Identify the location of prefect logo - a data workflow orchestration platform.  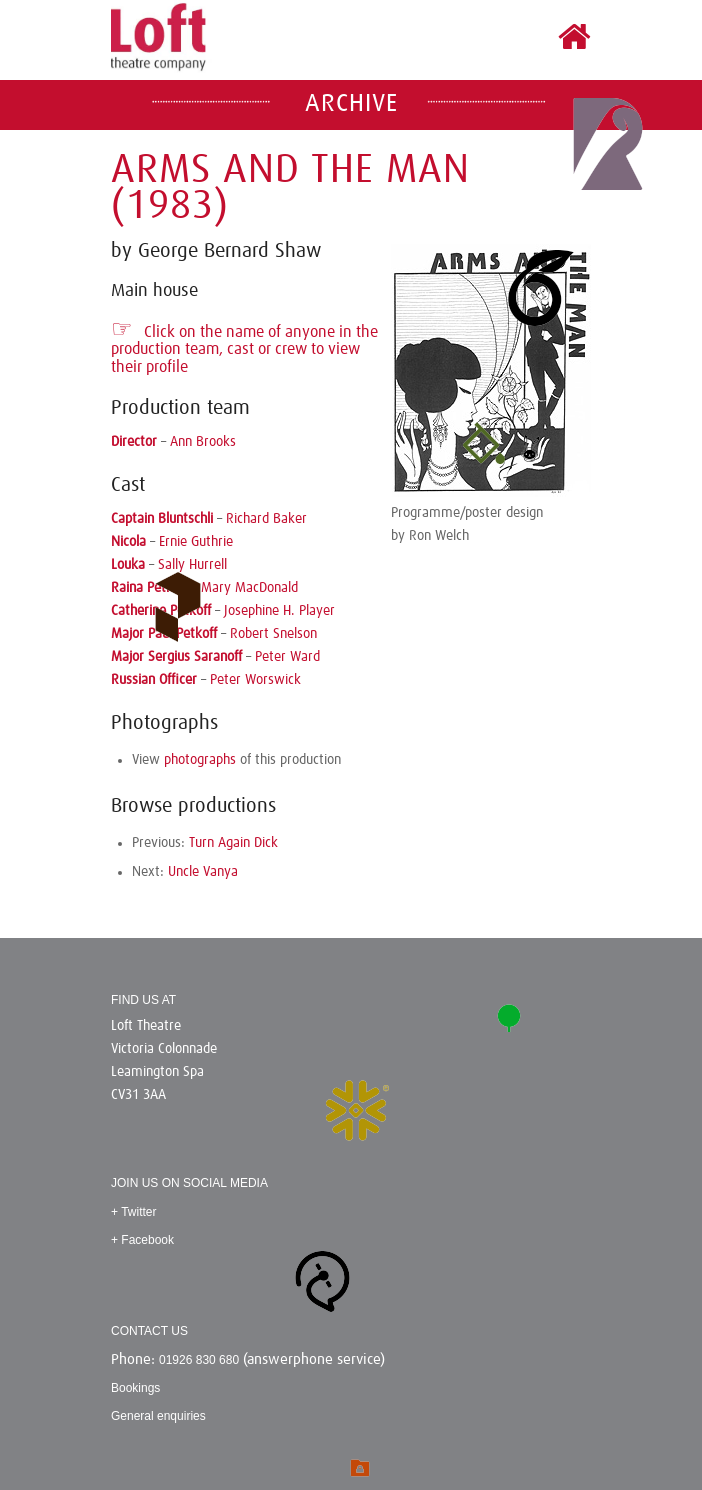
(178, 607).